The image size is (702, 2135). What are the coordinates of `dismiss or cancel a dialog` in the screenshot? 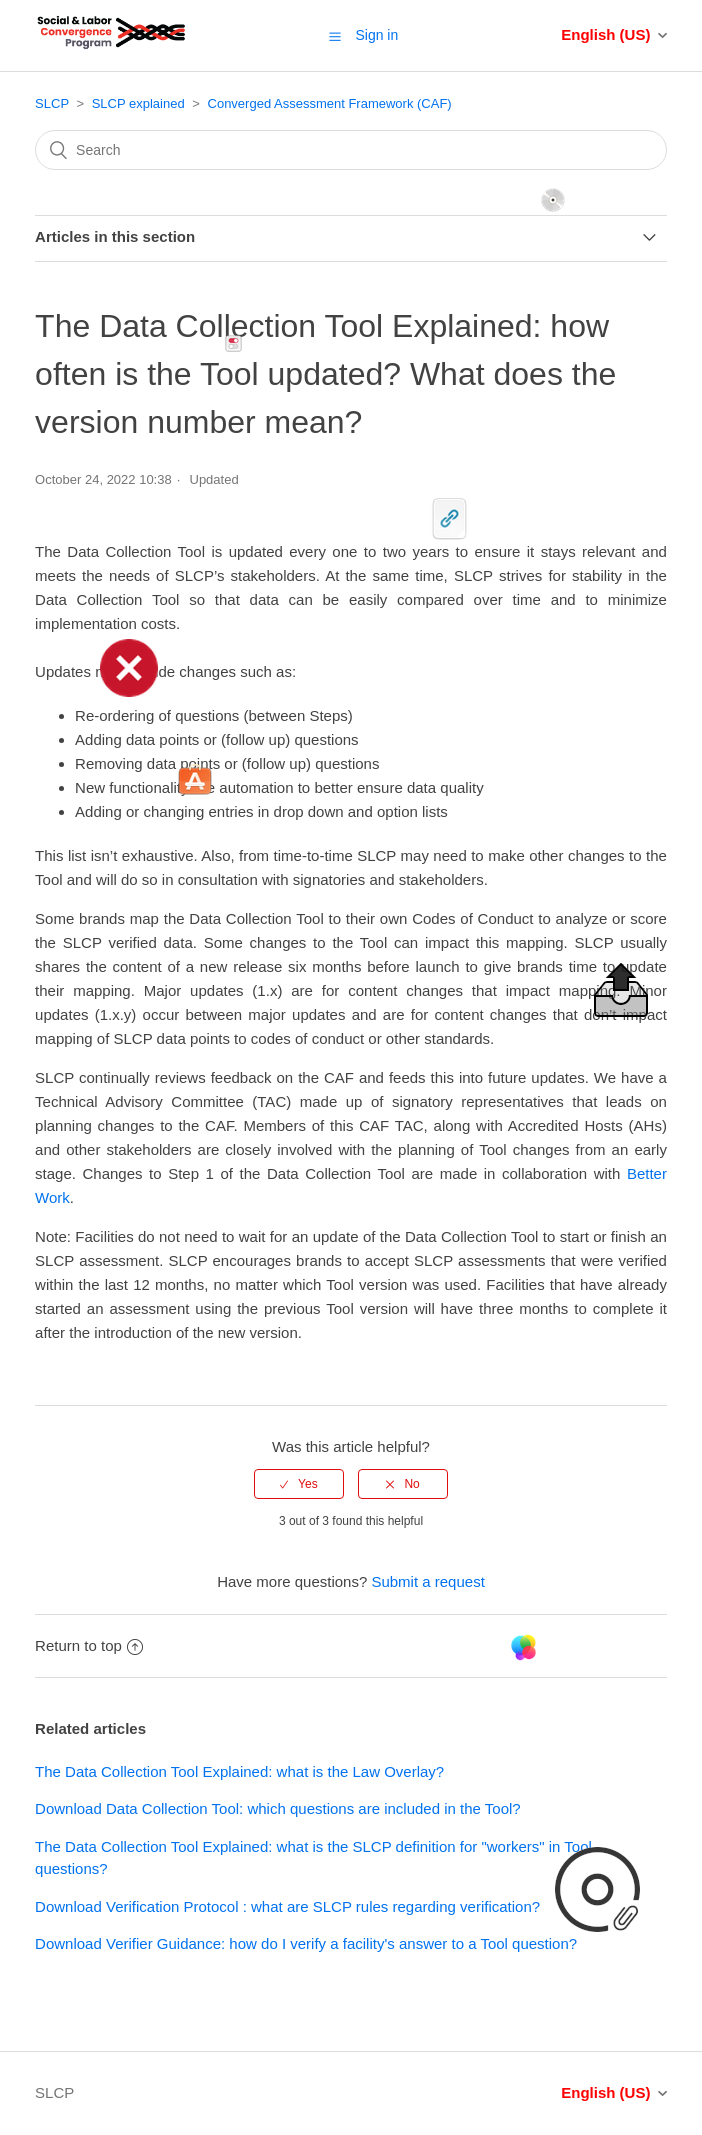 It's located at (129, 668).